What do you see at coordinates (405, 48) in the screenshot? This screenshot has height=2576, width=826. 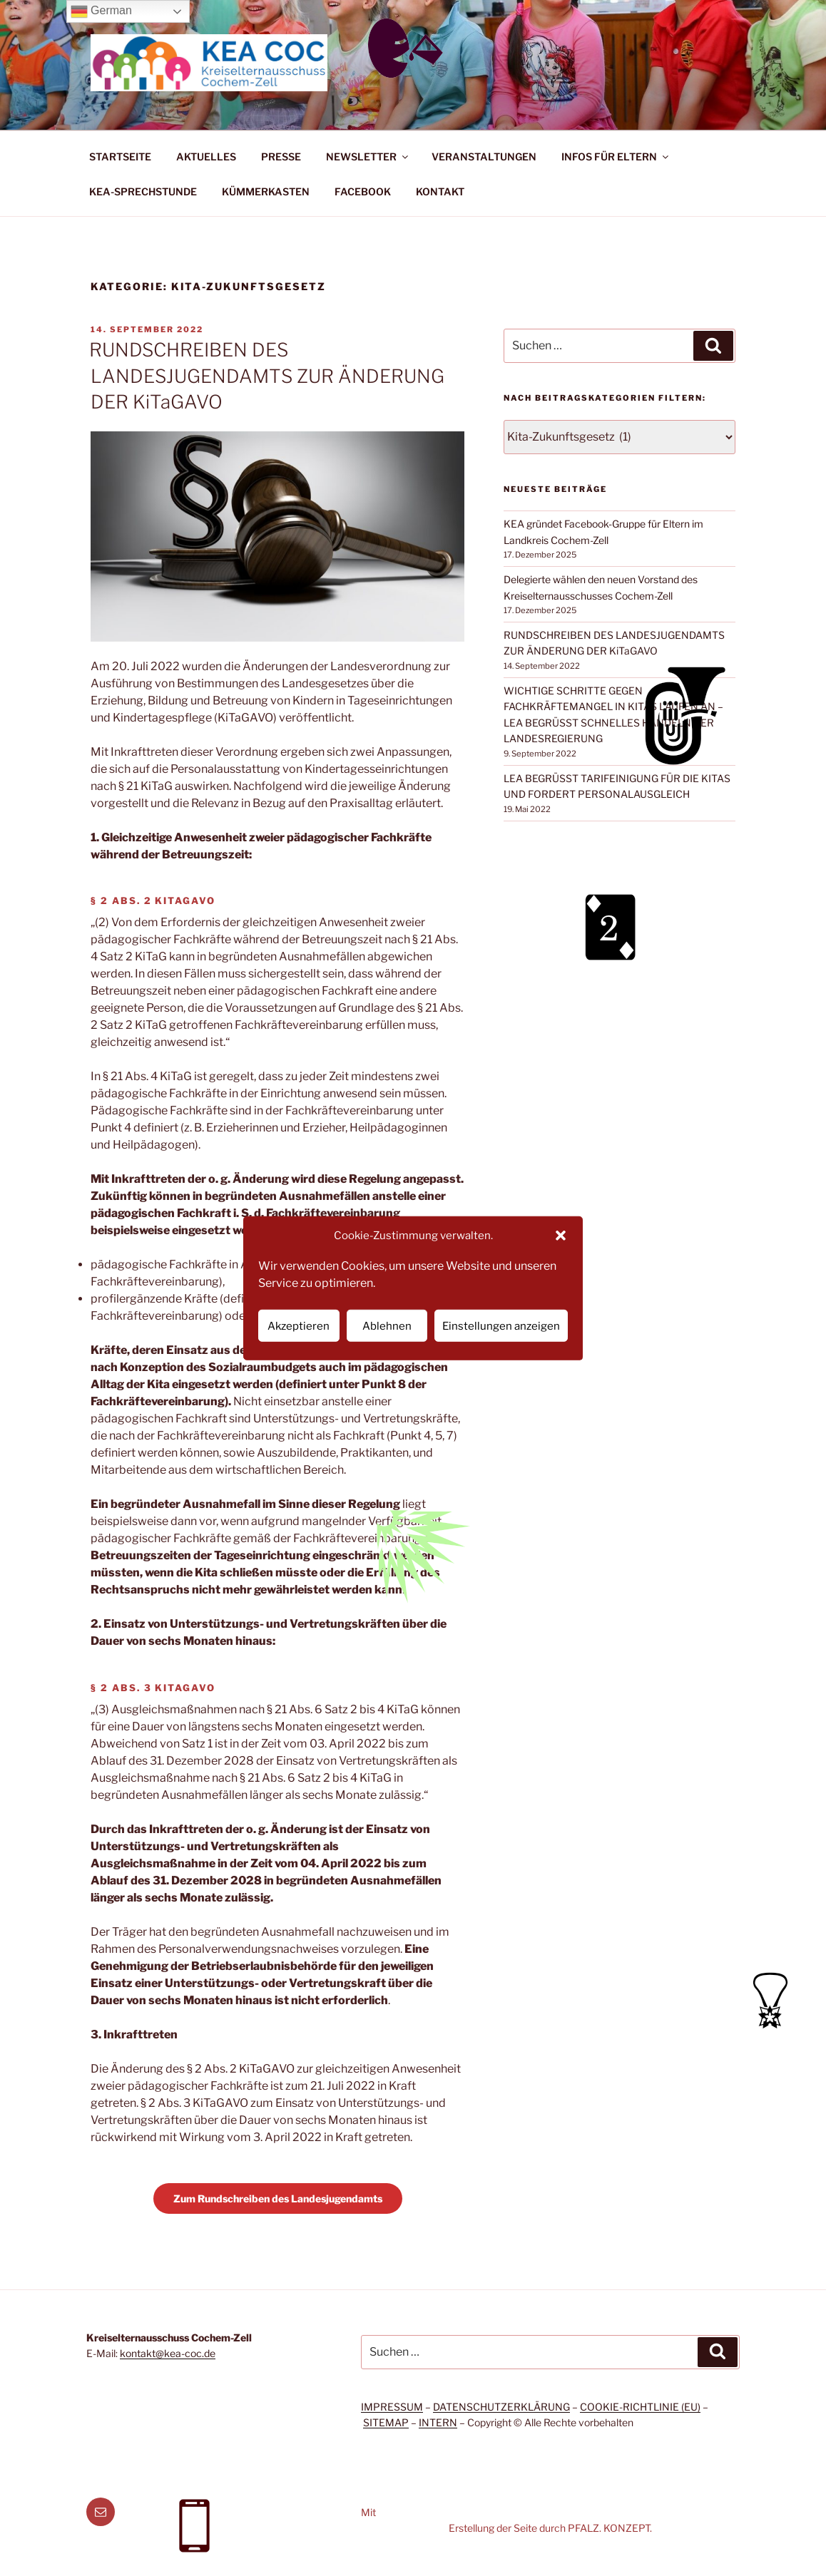 I see `indicates drinking or beverage consumption in gameplay` at bounding box center [405, 48].